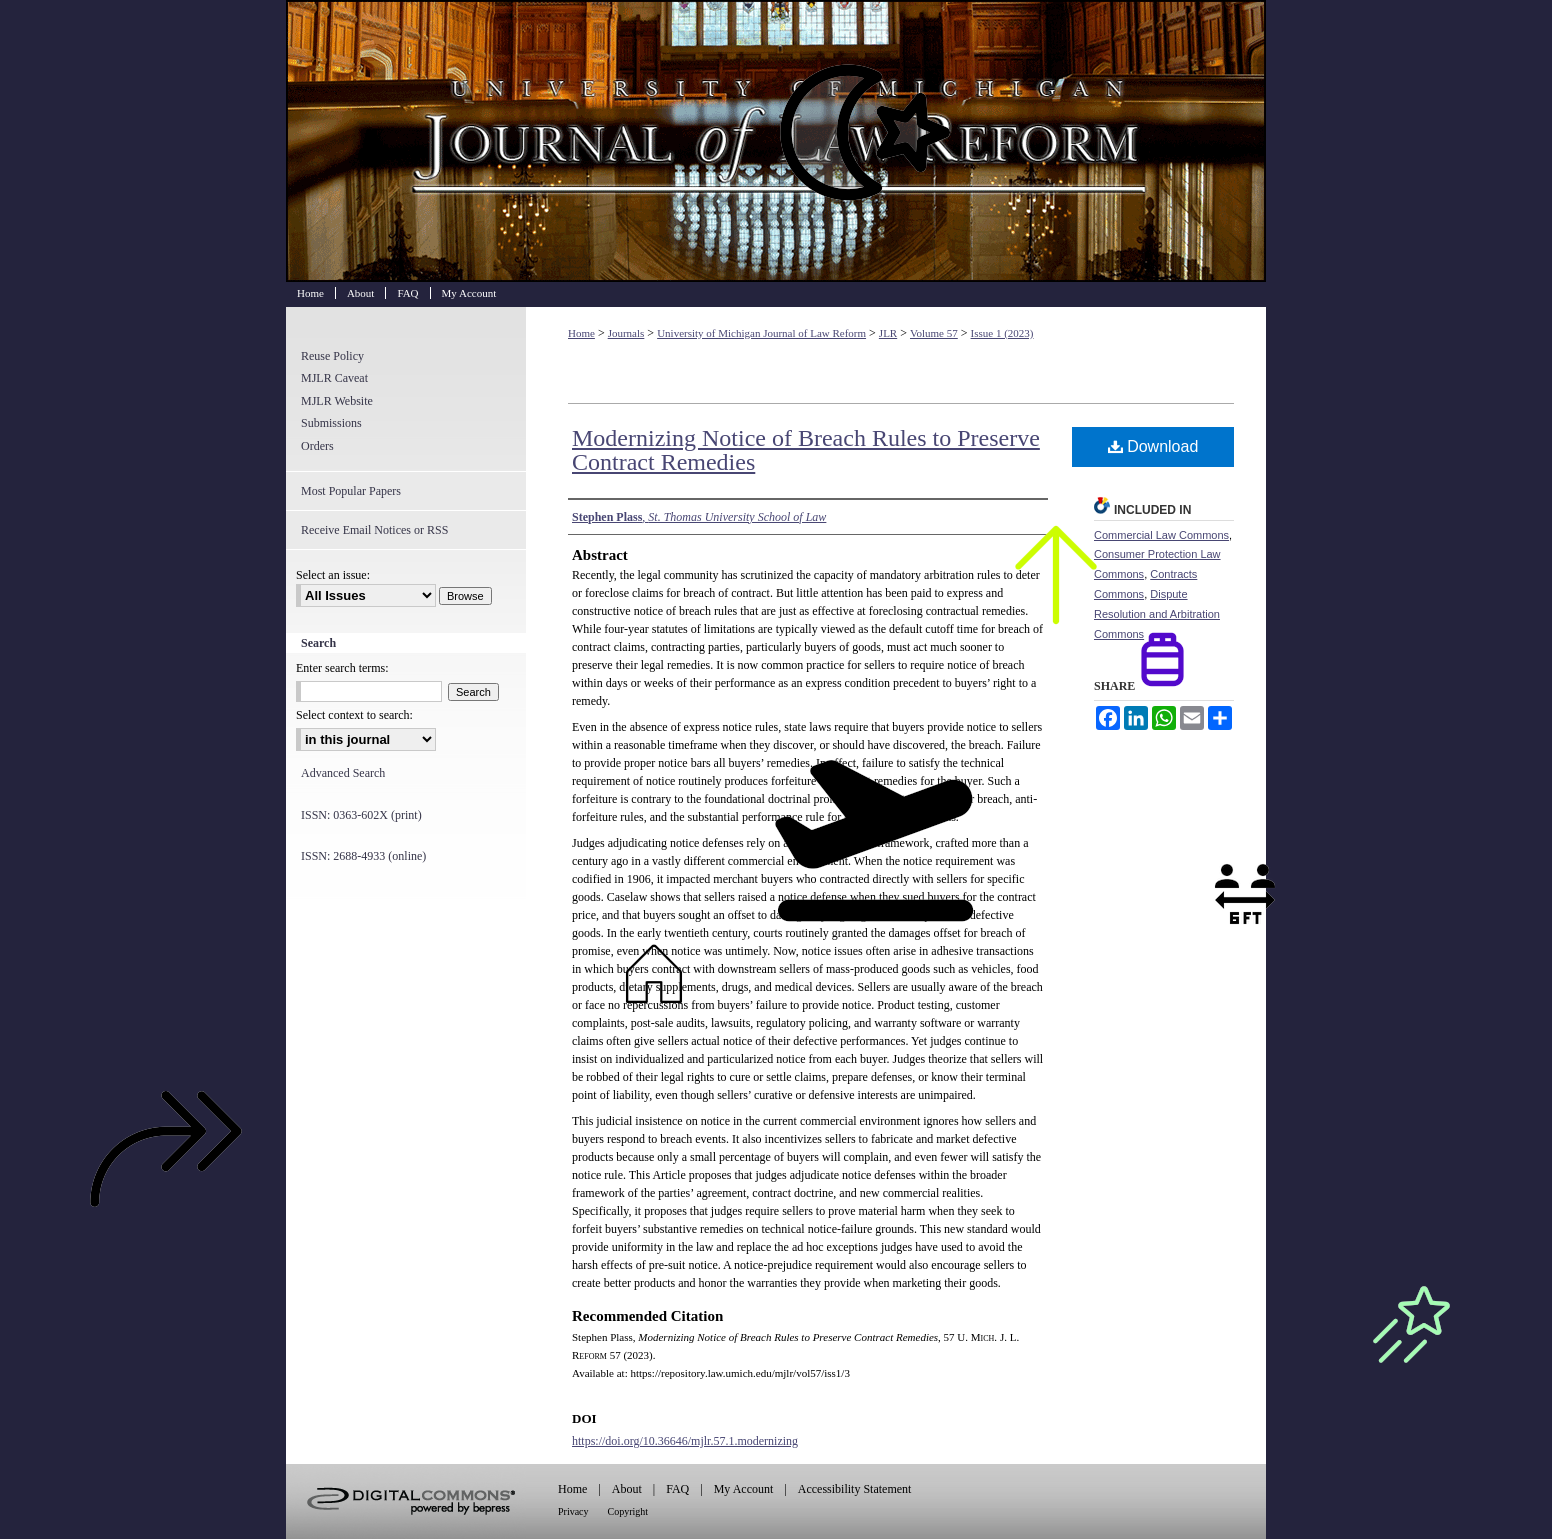 The width and height of the screenshot is (1552, 1539). I want to click on navigate to home screen, so click(654, 975).